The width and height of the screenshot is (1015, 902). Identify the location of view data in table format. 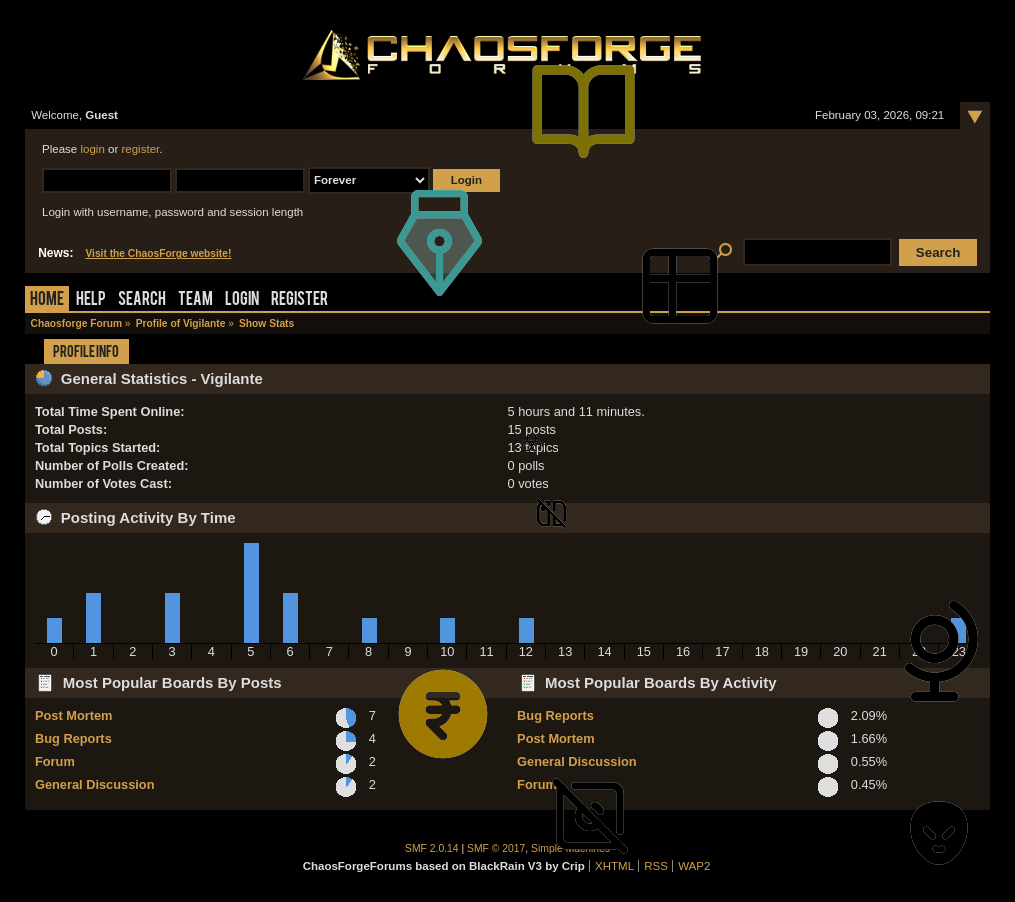
(680, 286).